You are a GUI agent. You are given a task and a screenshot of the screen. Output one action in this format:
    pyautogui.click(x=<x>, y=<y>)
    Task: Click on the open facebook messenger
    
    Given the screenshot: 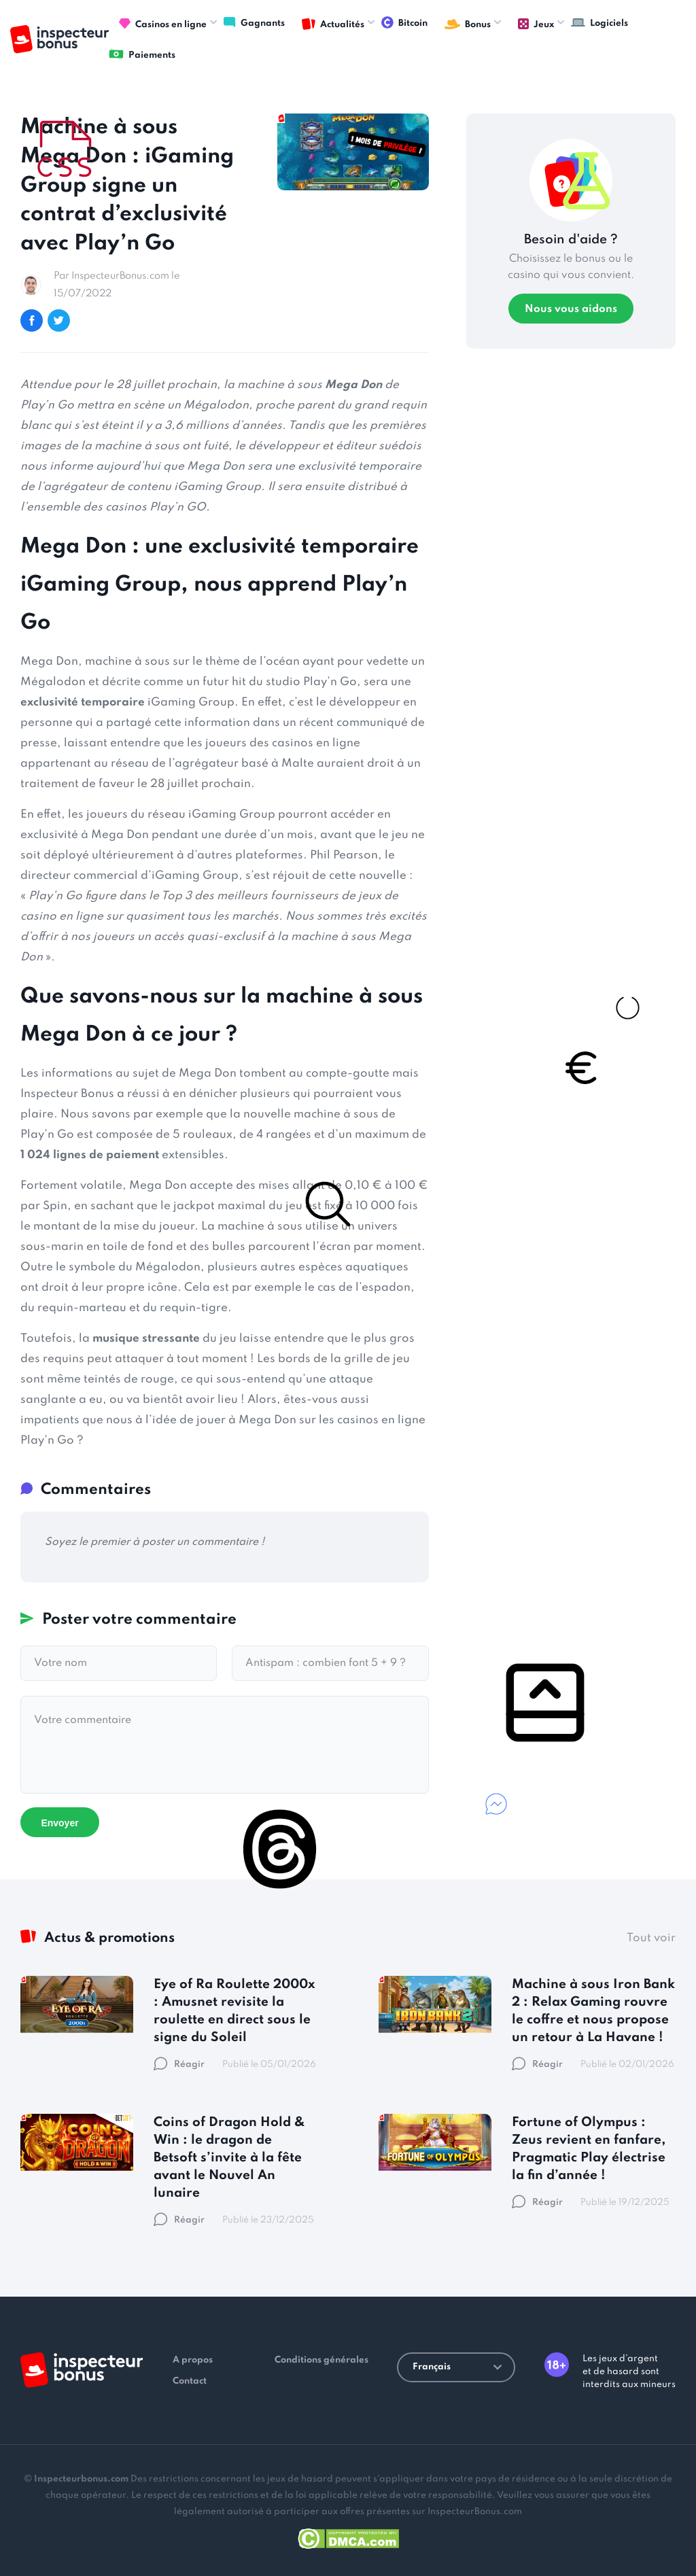 What is the action you would take?
    pyautogui.click(x=496, y=1804)
    